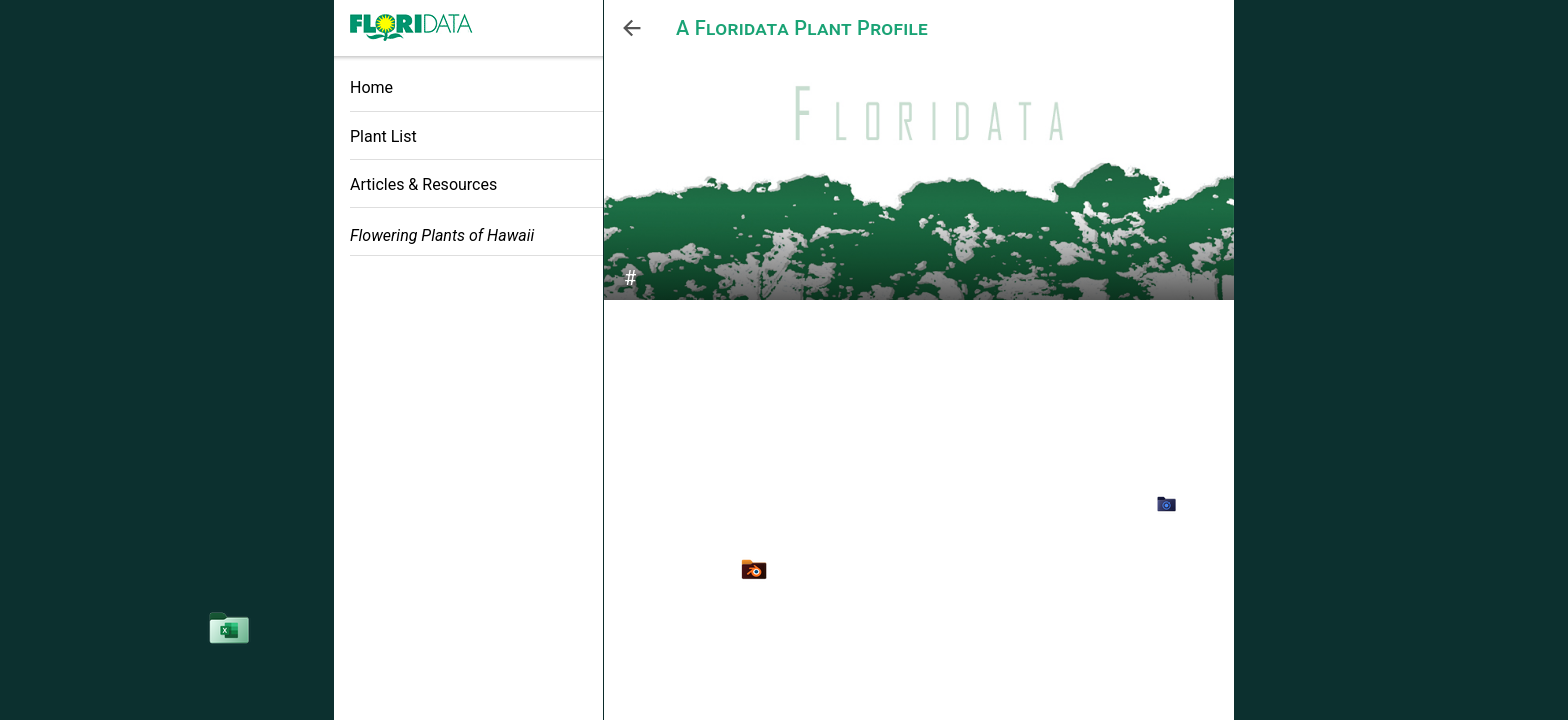  I want to click on open folder containing Blender project files, so click(754, 570).